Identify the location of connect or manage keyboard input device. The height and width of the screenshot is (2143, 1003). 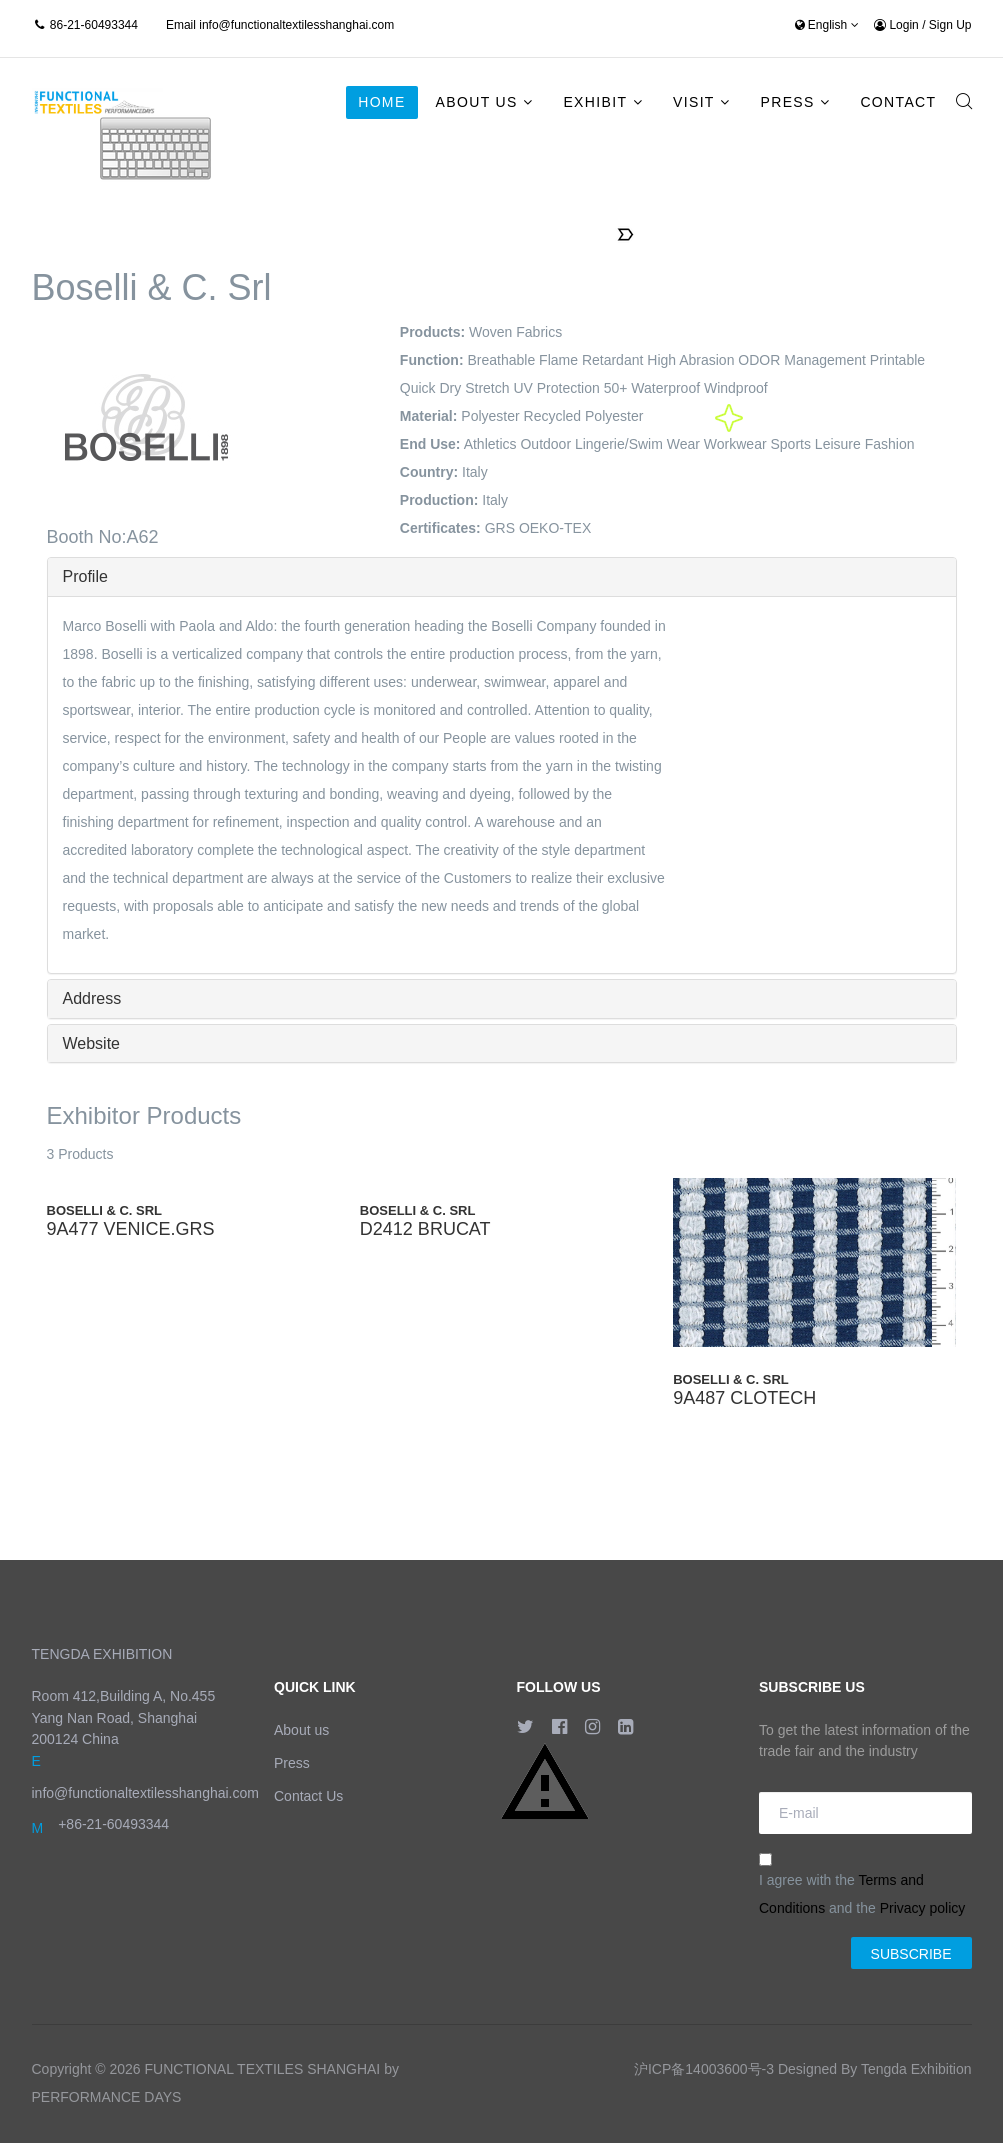
(155, 148).